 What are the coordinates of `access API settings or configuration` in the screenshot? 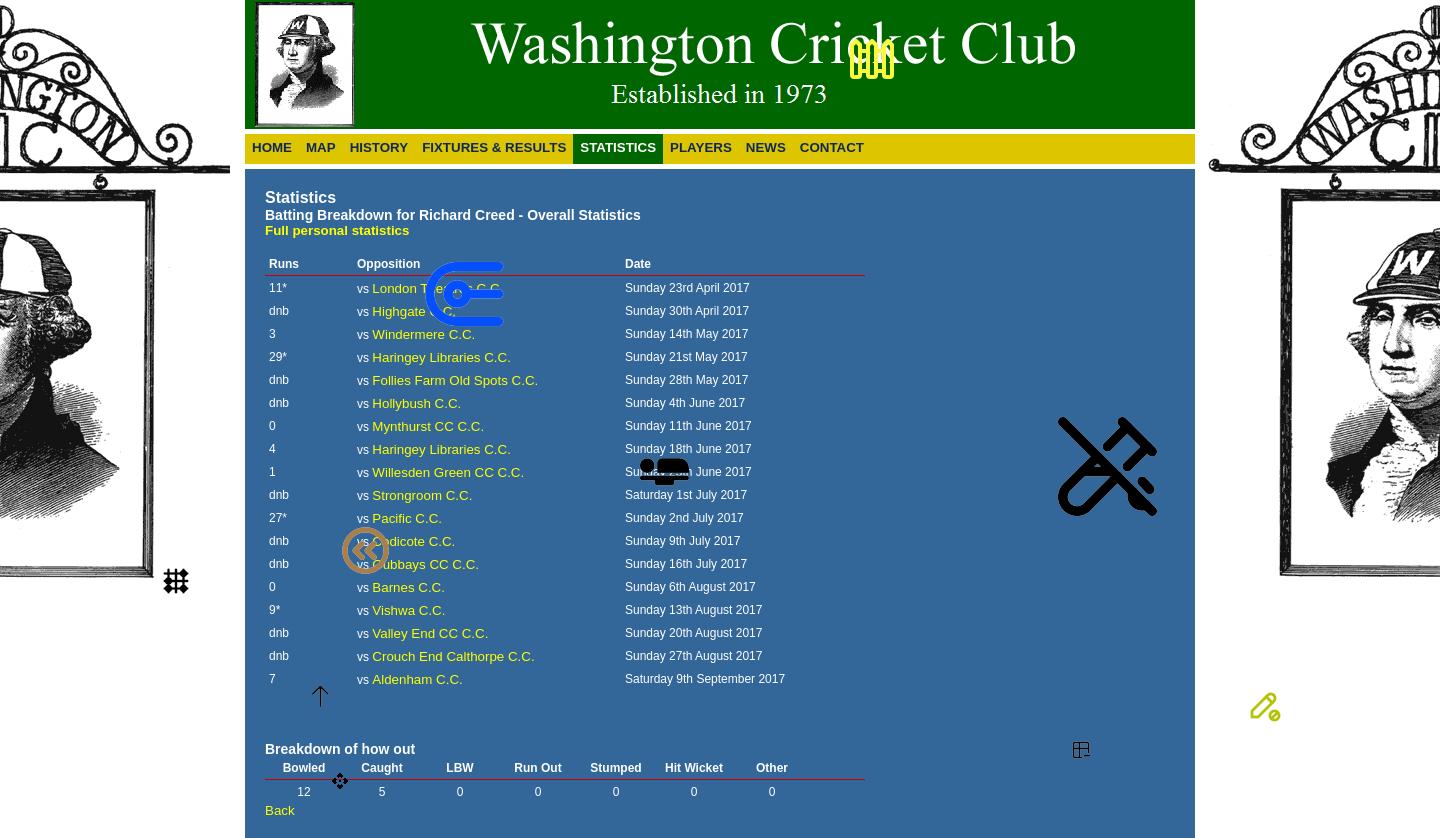 It's located at (340, 781).